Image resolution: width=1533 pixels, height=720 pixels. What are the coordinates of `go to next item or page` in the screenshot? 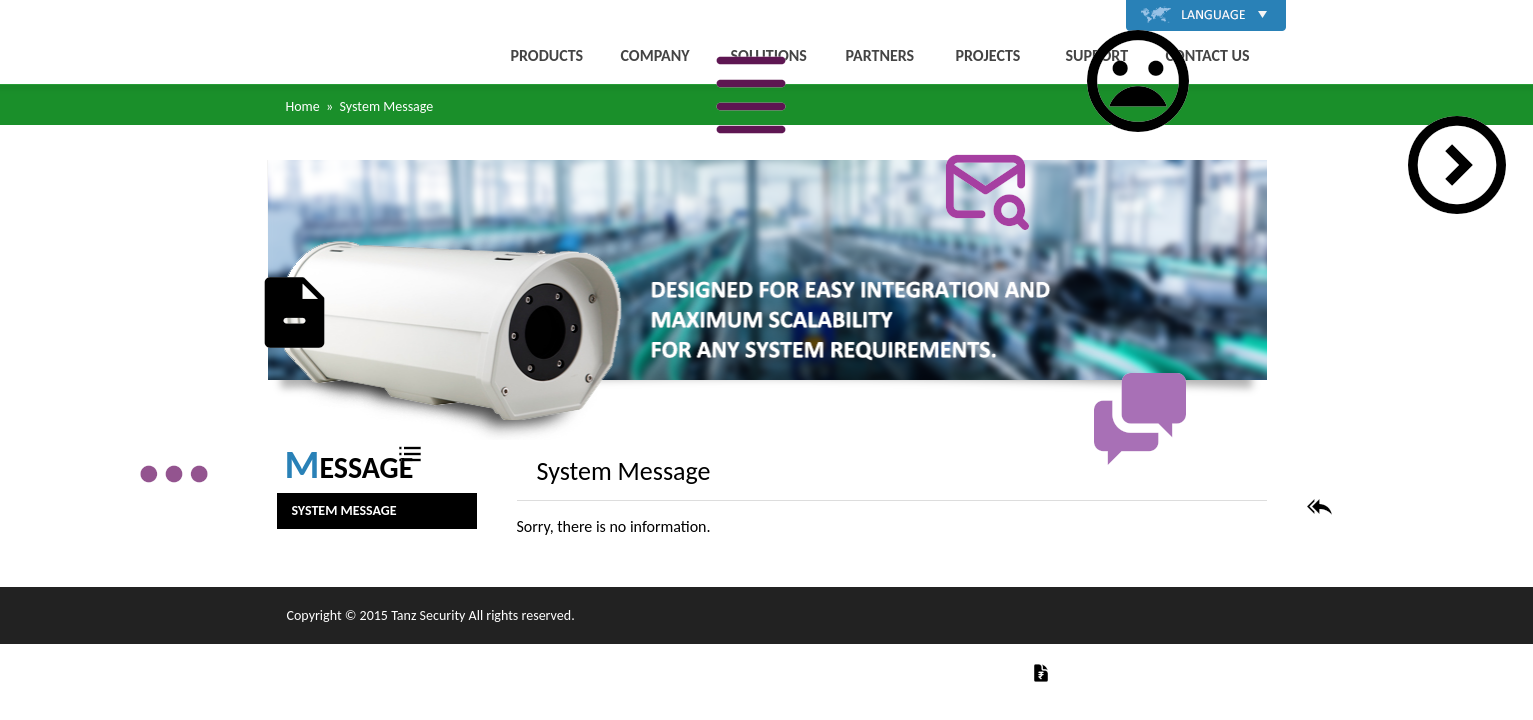 It's located at (1457, 165).